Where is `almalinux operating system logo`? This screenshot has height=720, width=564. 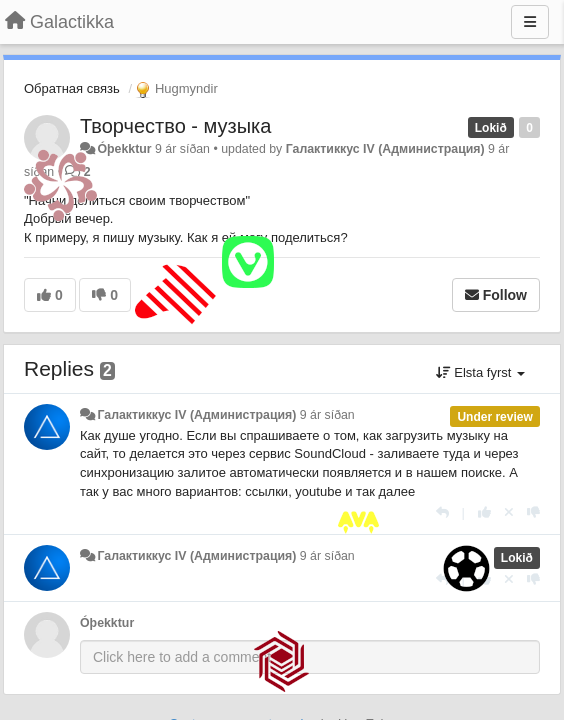 almalinux operating system logo is located at coordinates (60, 185).